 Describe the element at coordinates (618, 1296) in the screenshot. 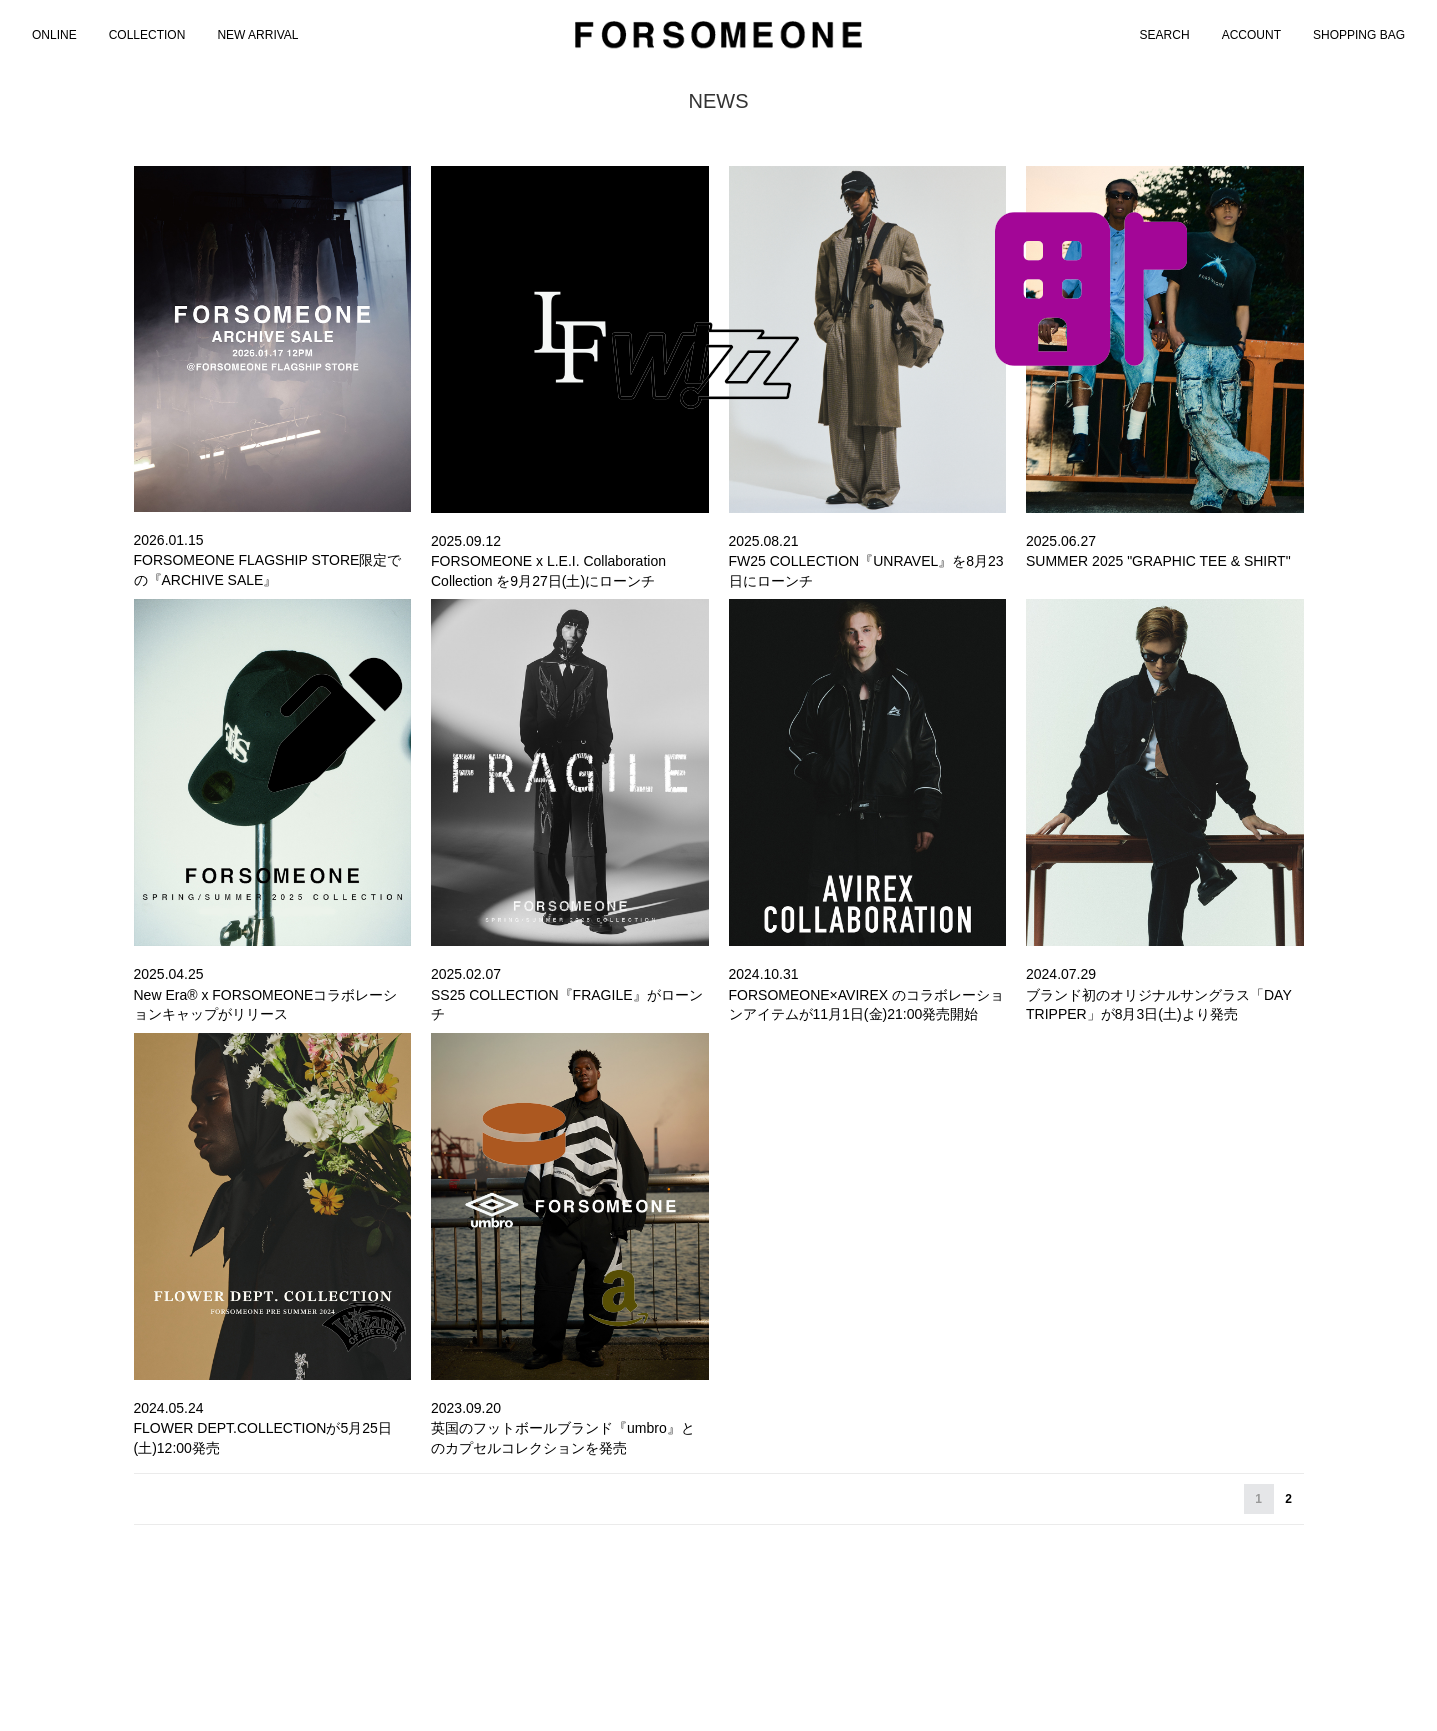

I see `open the Amazon app` at that location.